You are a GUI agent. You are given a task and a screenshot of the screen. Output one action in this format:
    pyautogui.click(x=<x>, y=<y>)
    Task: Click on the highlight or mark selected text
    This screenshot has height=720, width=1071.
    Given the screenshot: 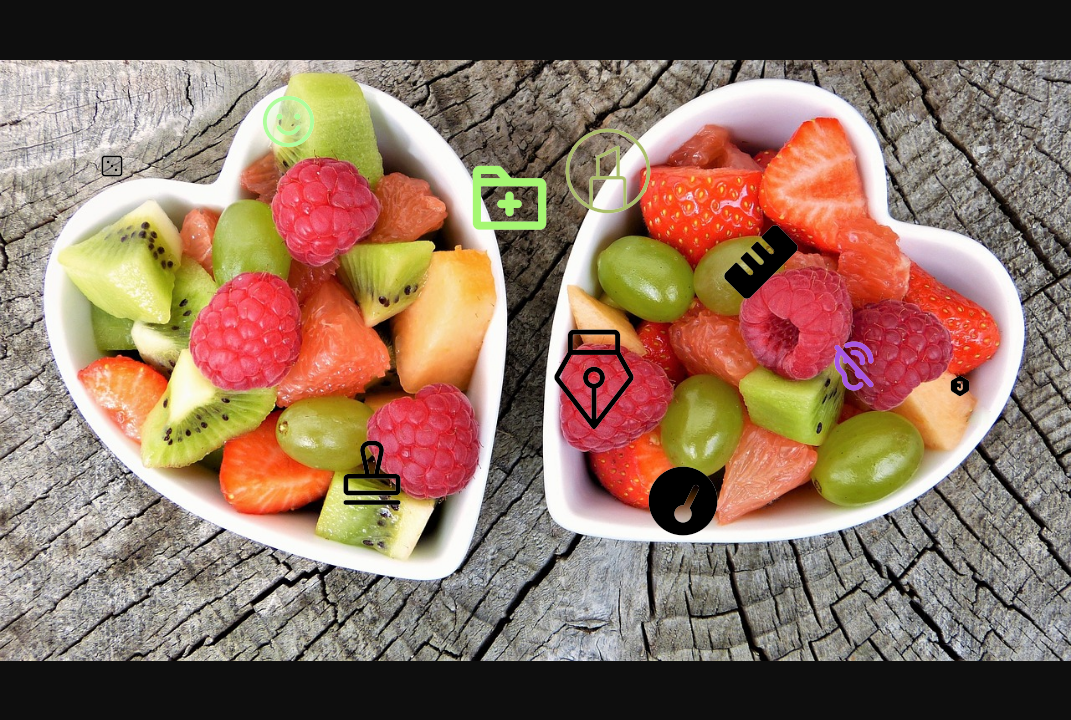 What is the action you would take?
    pyautogui.click(x=608, y=171)
    